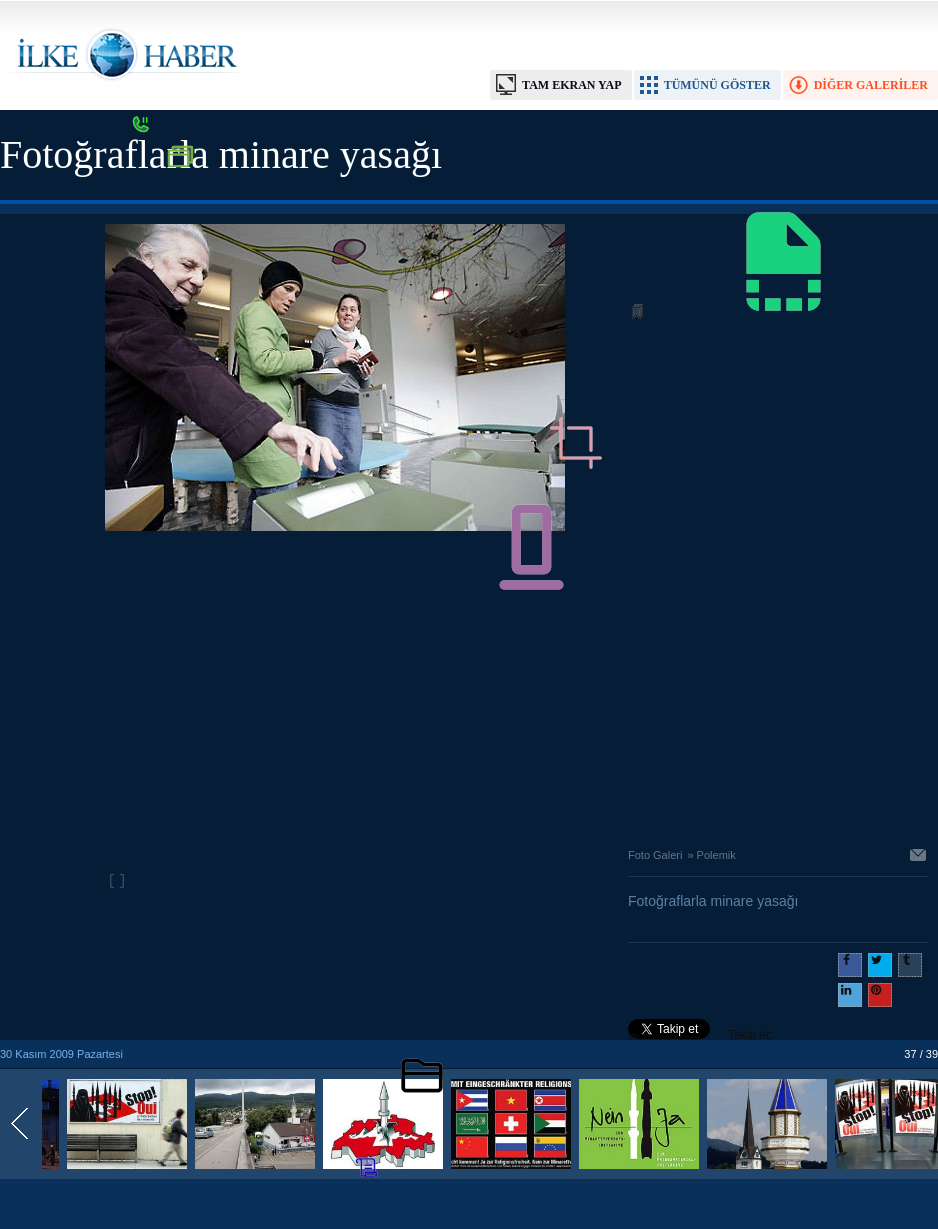 Image resolution: width=938 pixels, height=1229 pixels. Describe the element at coordinates (783, 261) in the screenshot. I see `file partially uploaded or in progress` at that location.